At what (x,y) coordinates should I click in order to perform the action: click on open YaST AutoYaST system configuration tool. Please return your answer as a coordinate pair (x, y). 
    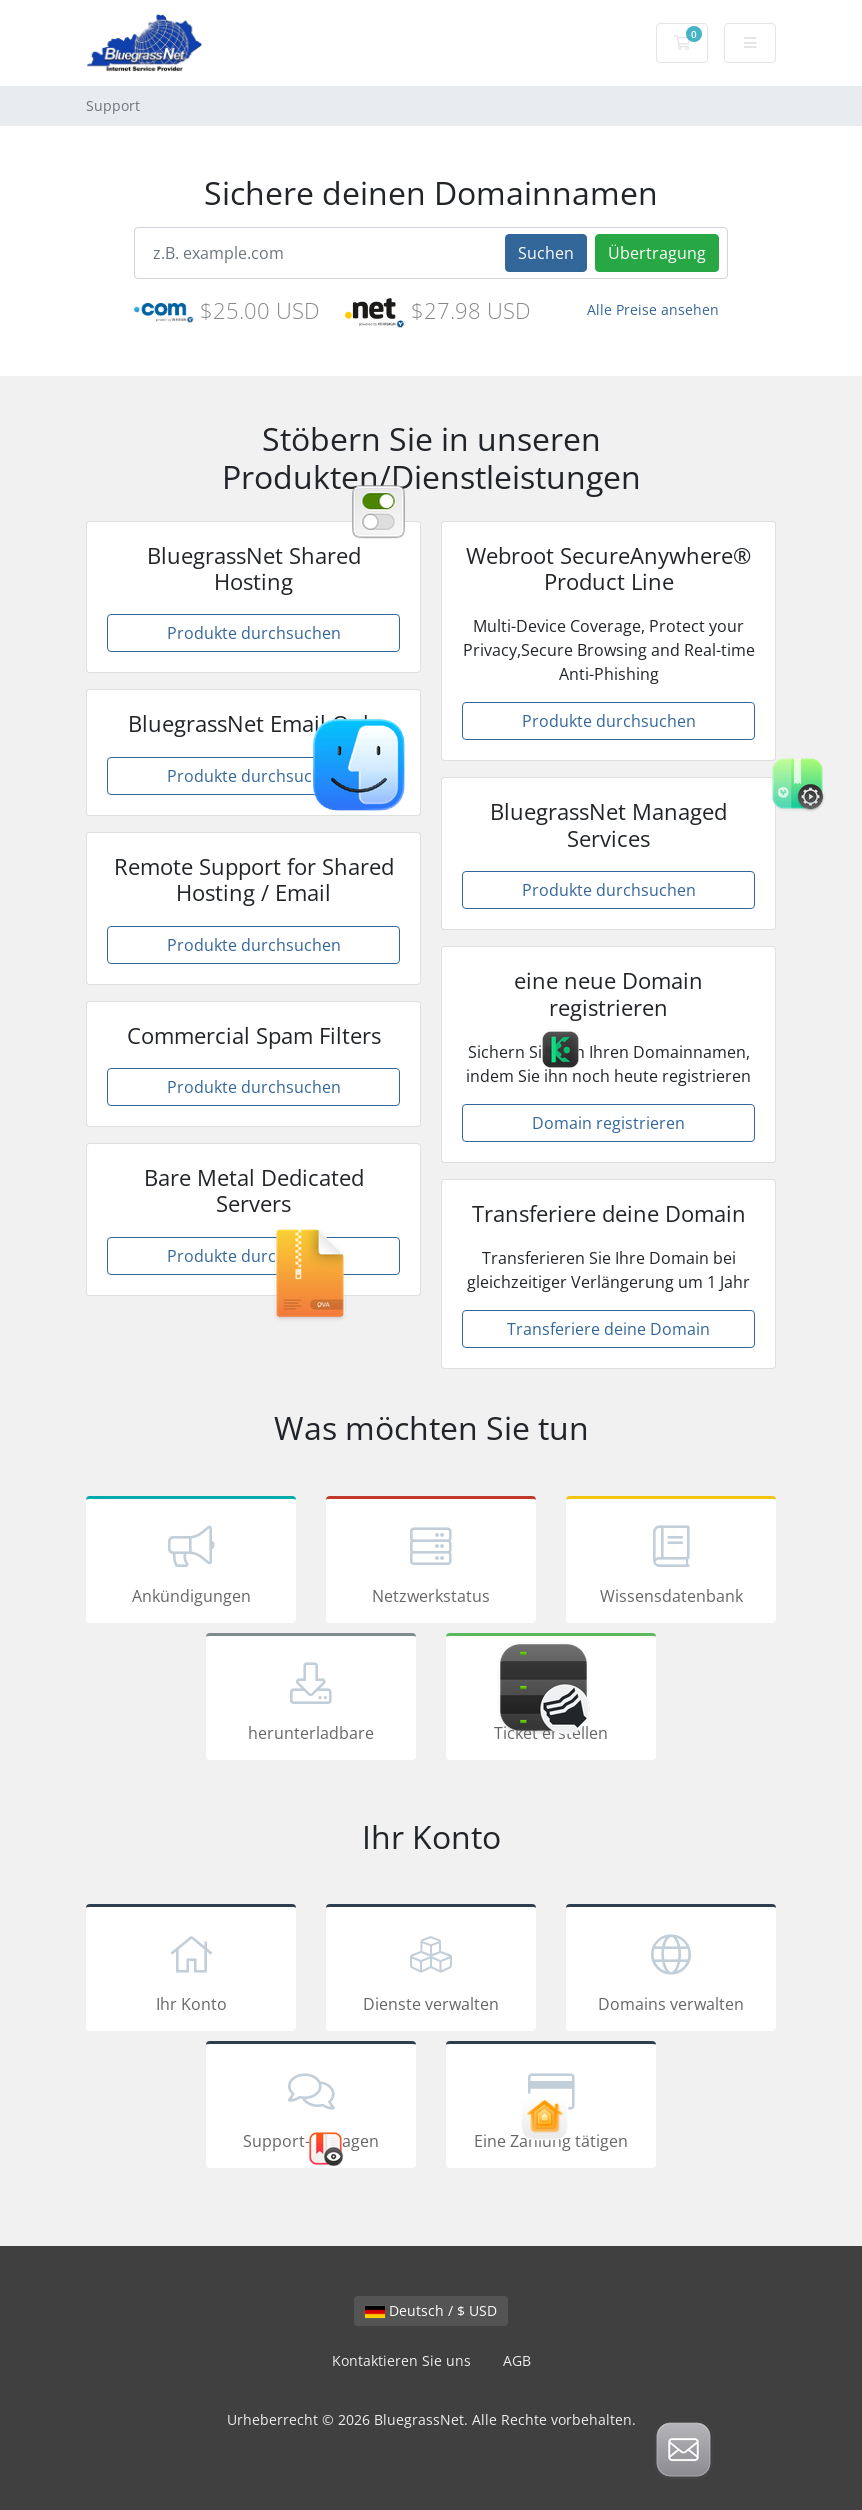
    Looking at the image, I should click on (797, 783).